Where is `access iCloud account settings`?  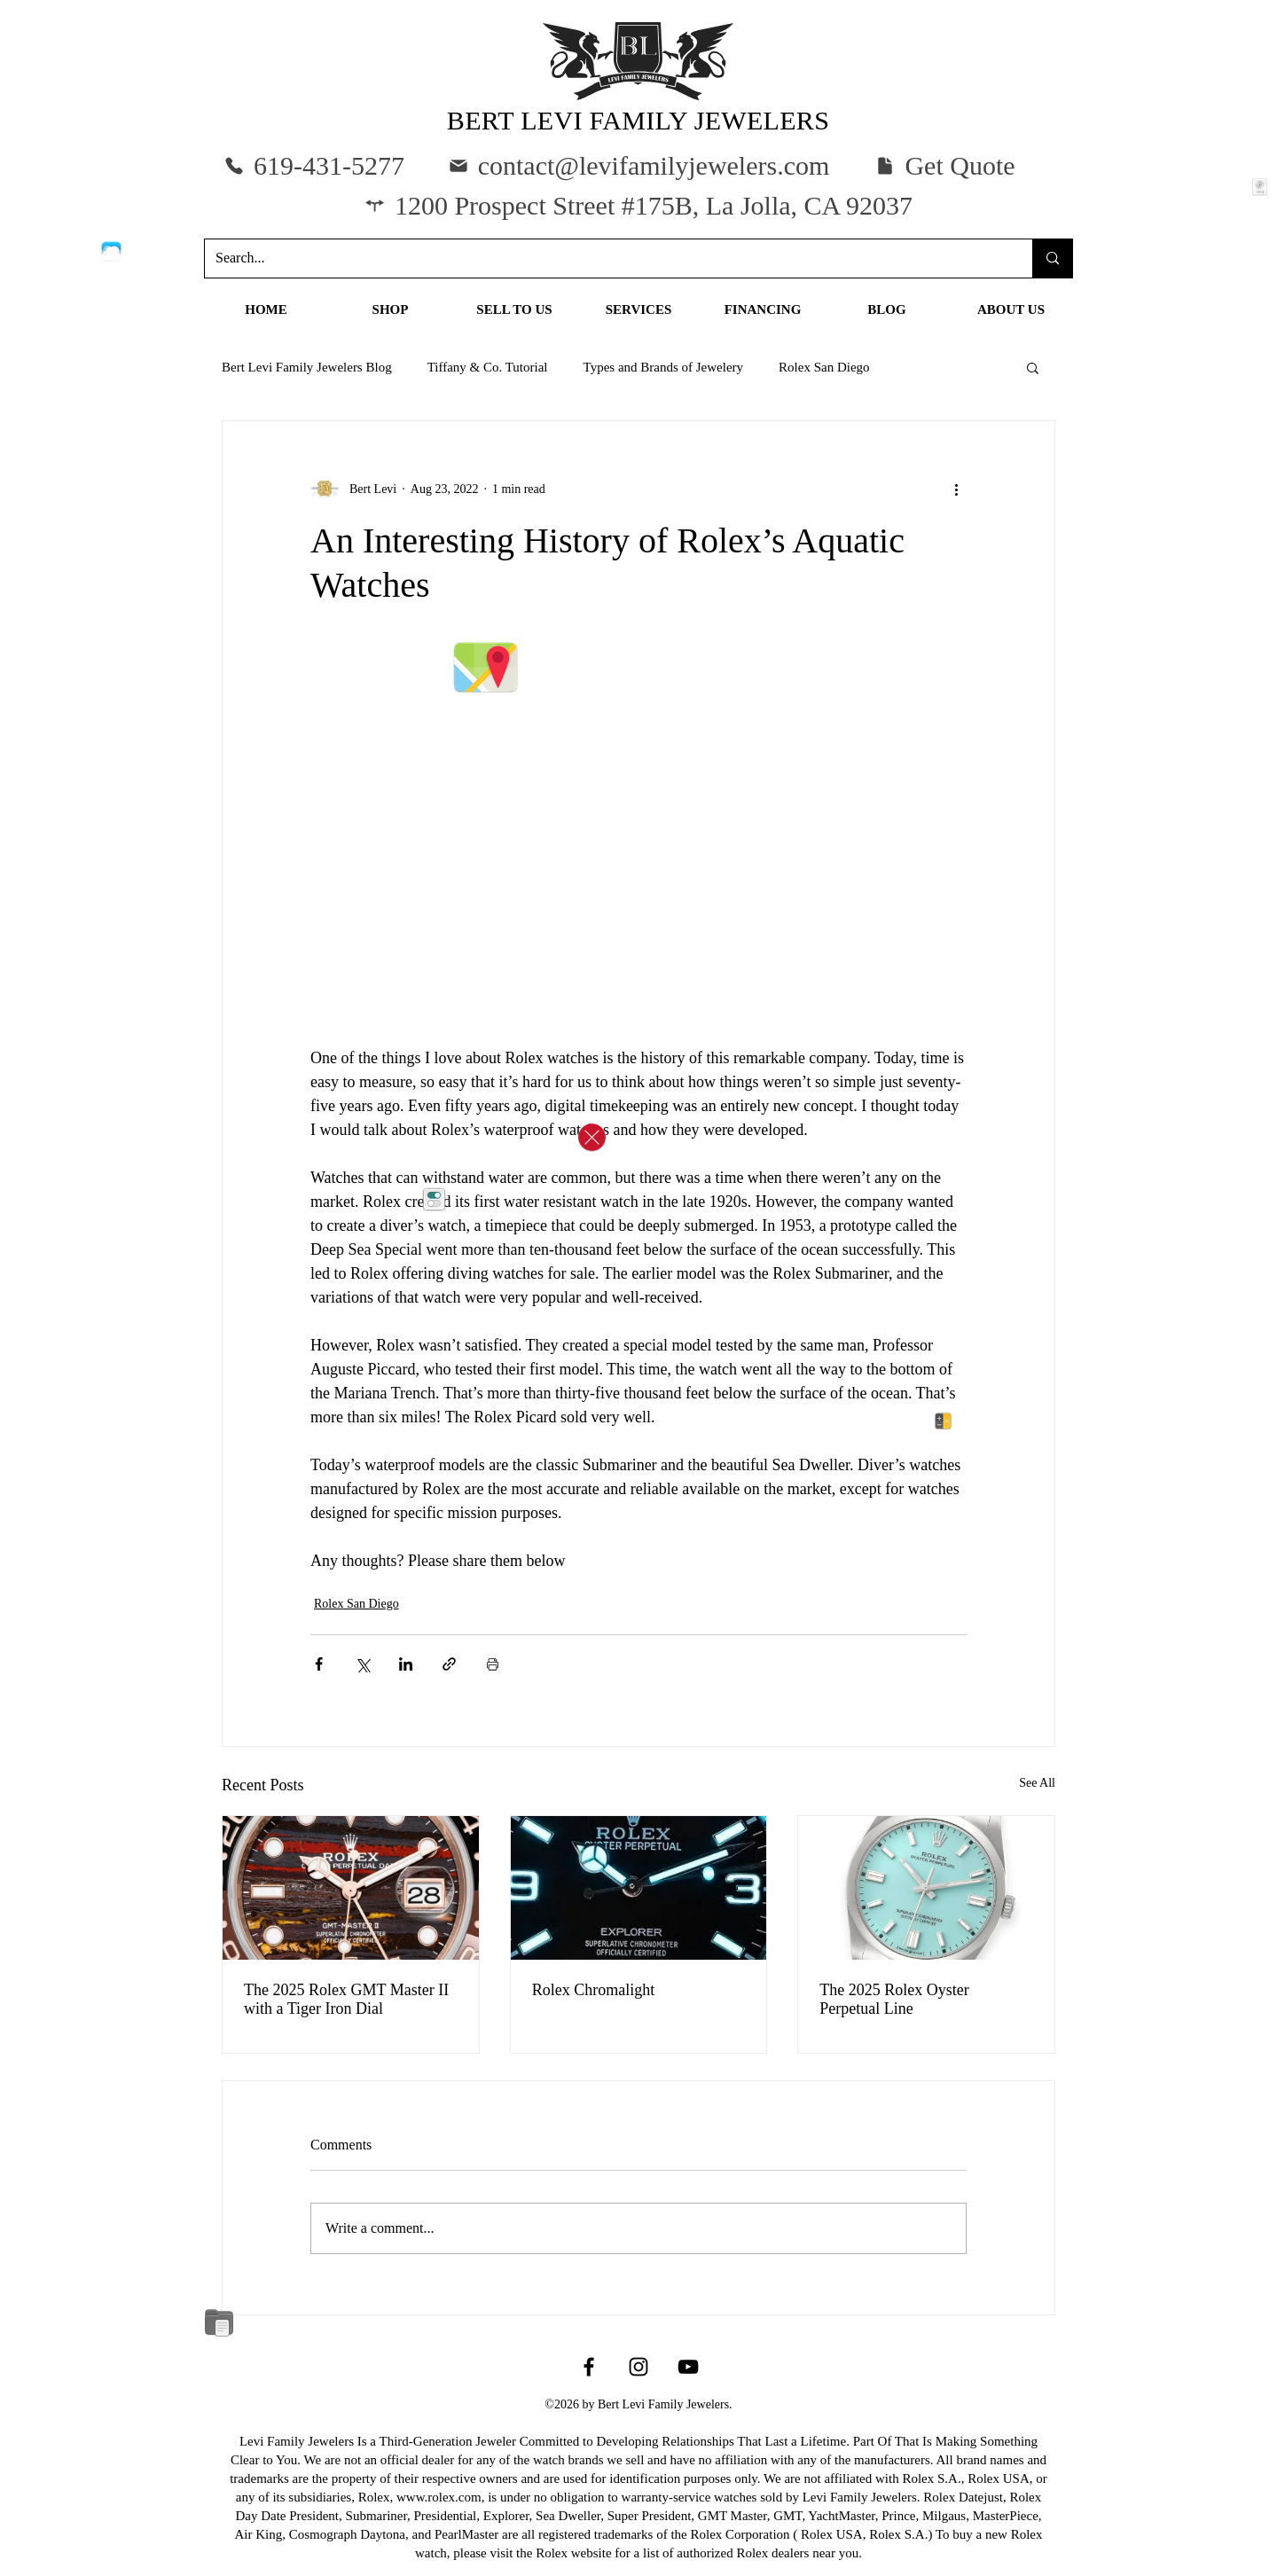 access iCloud account settings is located at coordinates (111, 251).